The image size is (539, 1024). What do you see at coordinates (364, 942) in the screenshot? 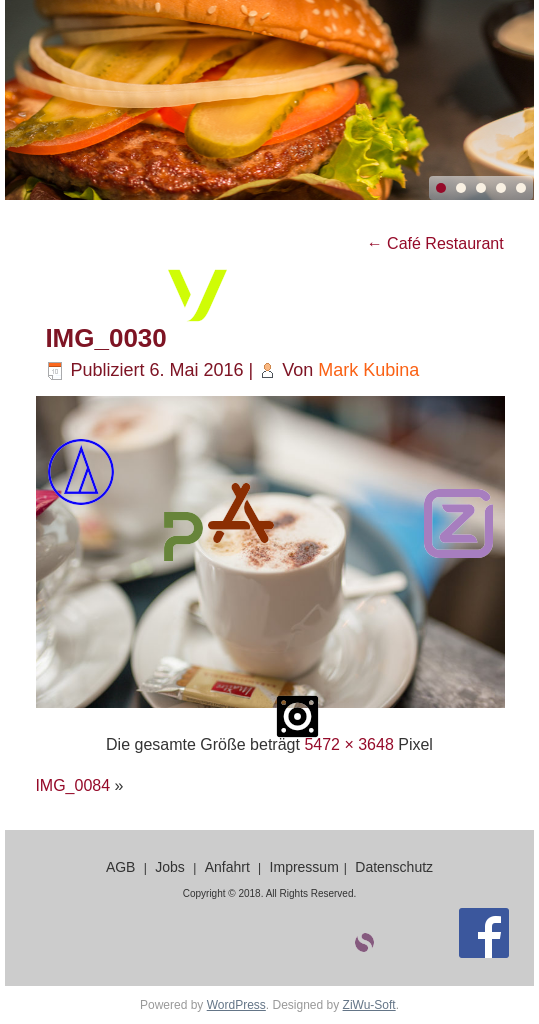
I see `open simplenote app` at bounding box center [364, 942].